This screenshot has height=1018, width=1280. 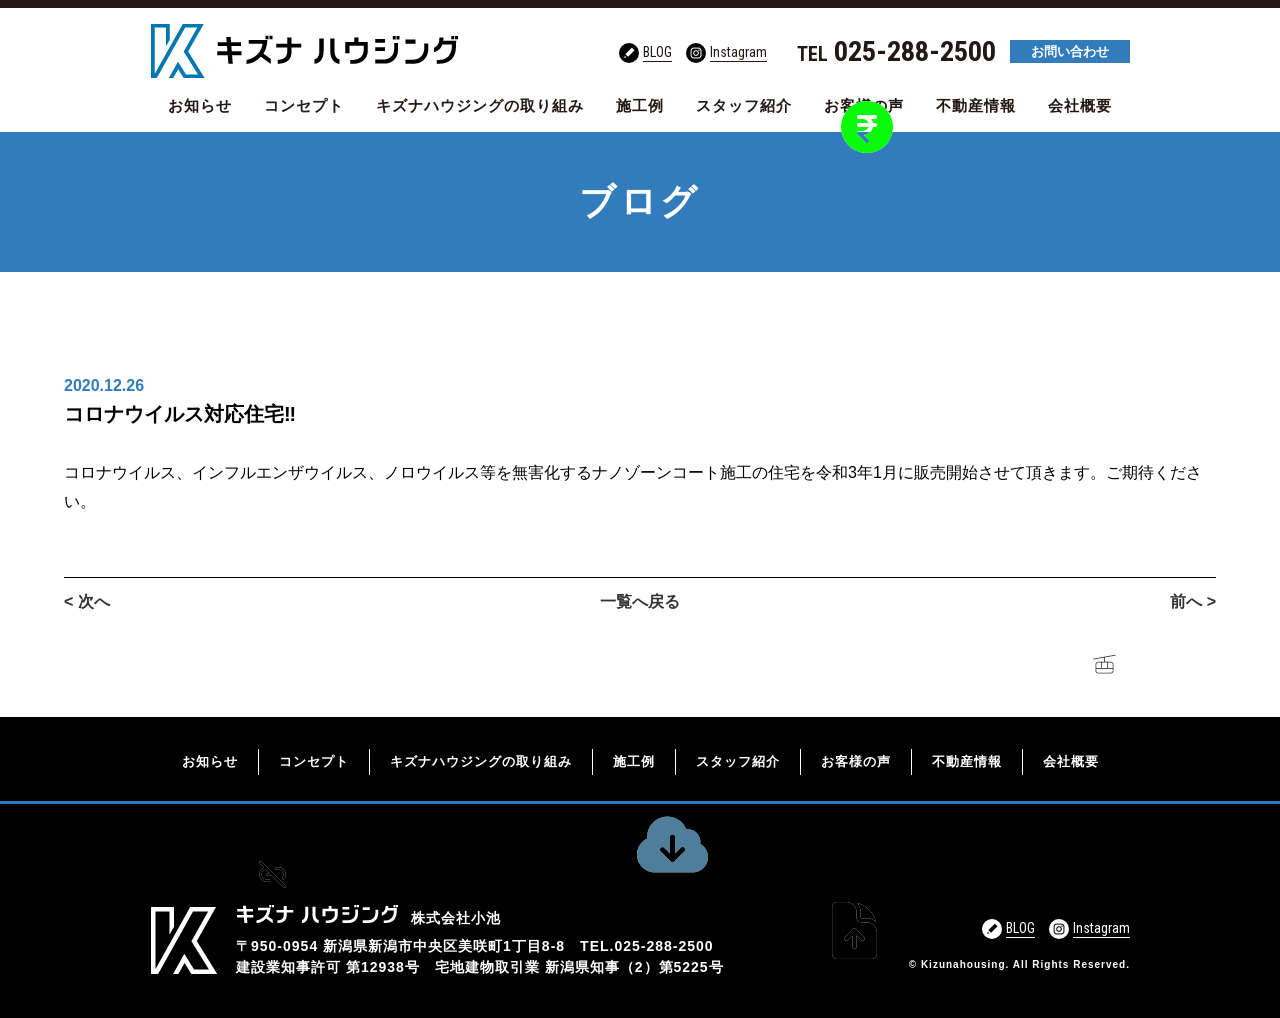 I want to click on view balance or payment amount in indian rupees, so click(x=867, y=127).